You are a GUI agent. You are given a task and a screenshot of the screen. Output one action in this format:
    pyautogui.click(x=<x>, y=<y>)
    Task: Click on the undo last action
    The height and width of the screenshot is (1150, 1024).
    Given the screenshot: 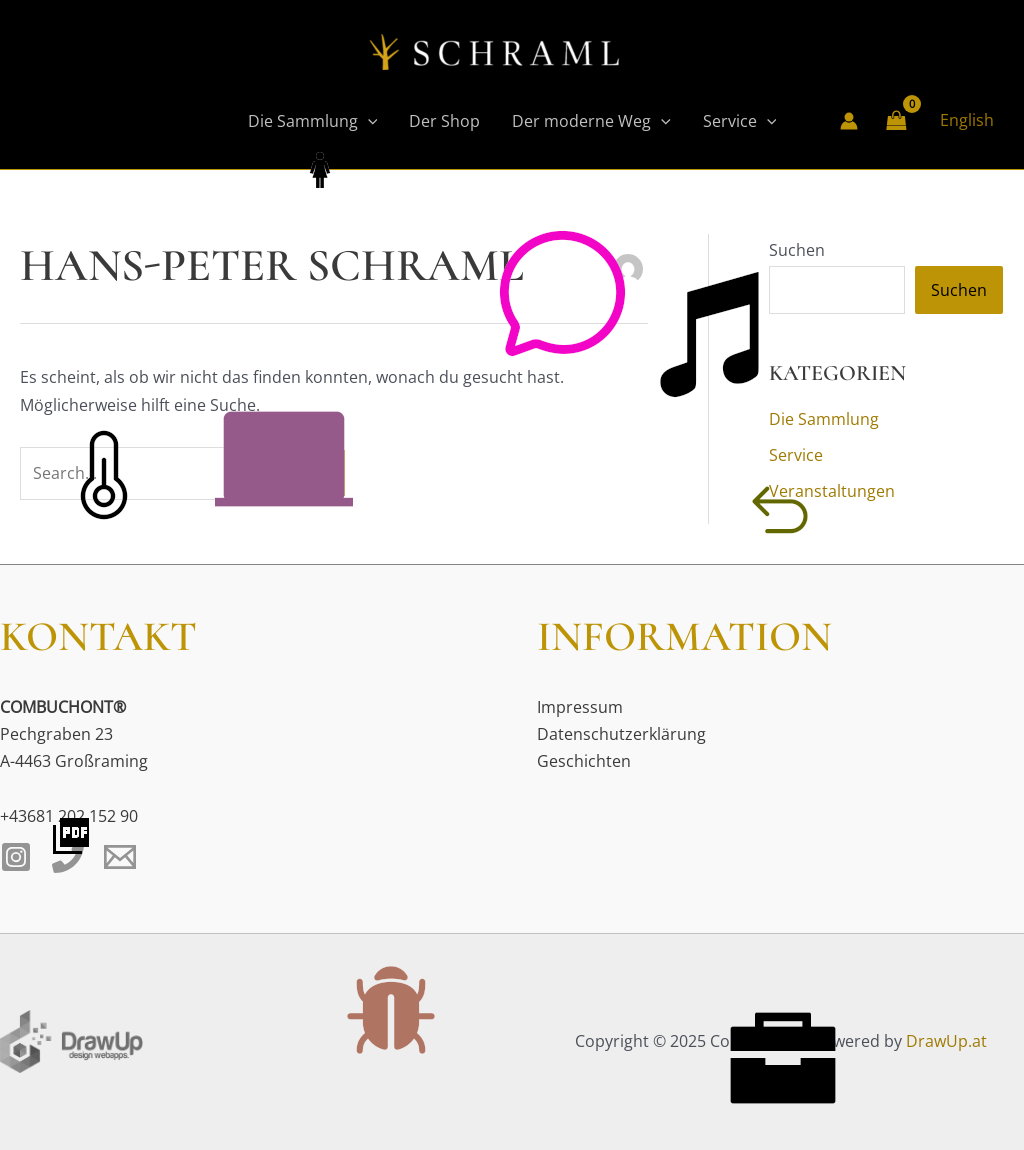 What is the action you would take?
    pyautogui.click(x=780, y=512)
    